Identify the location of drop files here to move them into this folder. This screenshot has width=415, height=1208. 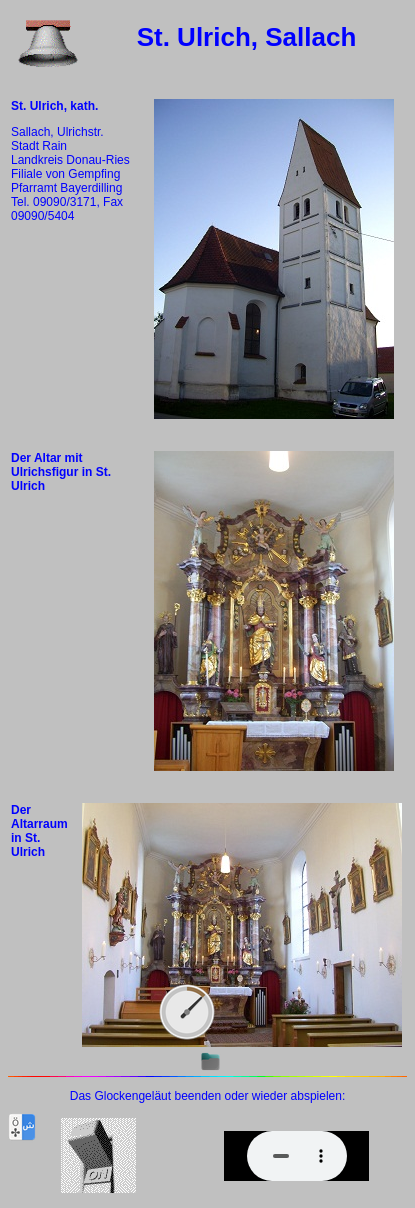
(210, 1061).